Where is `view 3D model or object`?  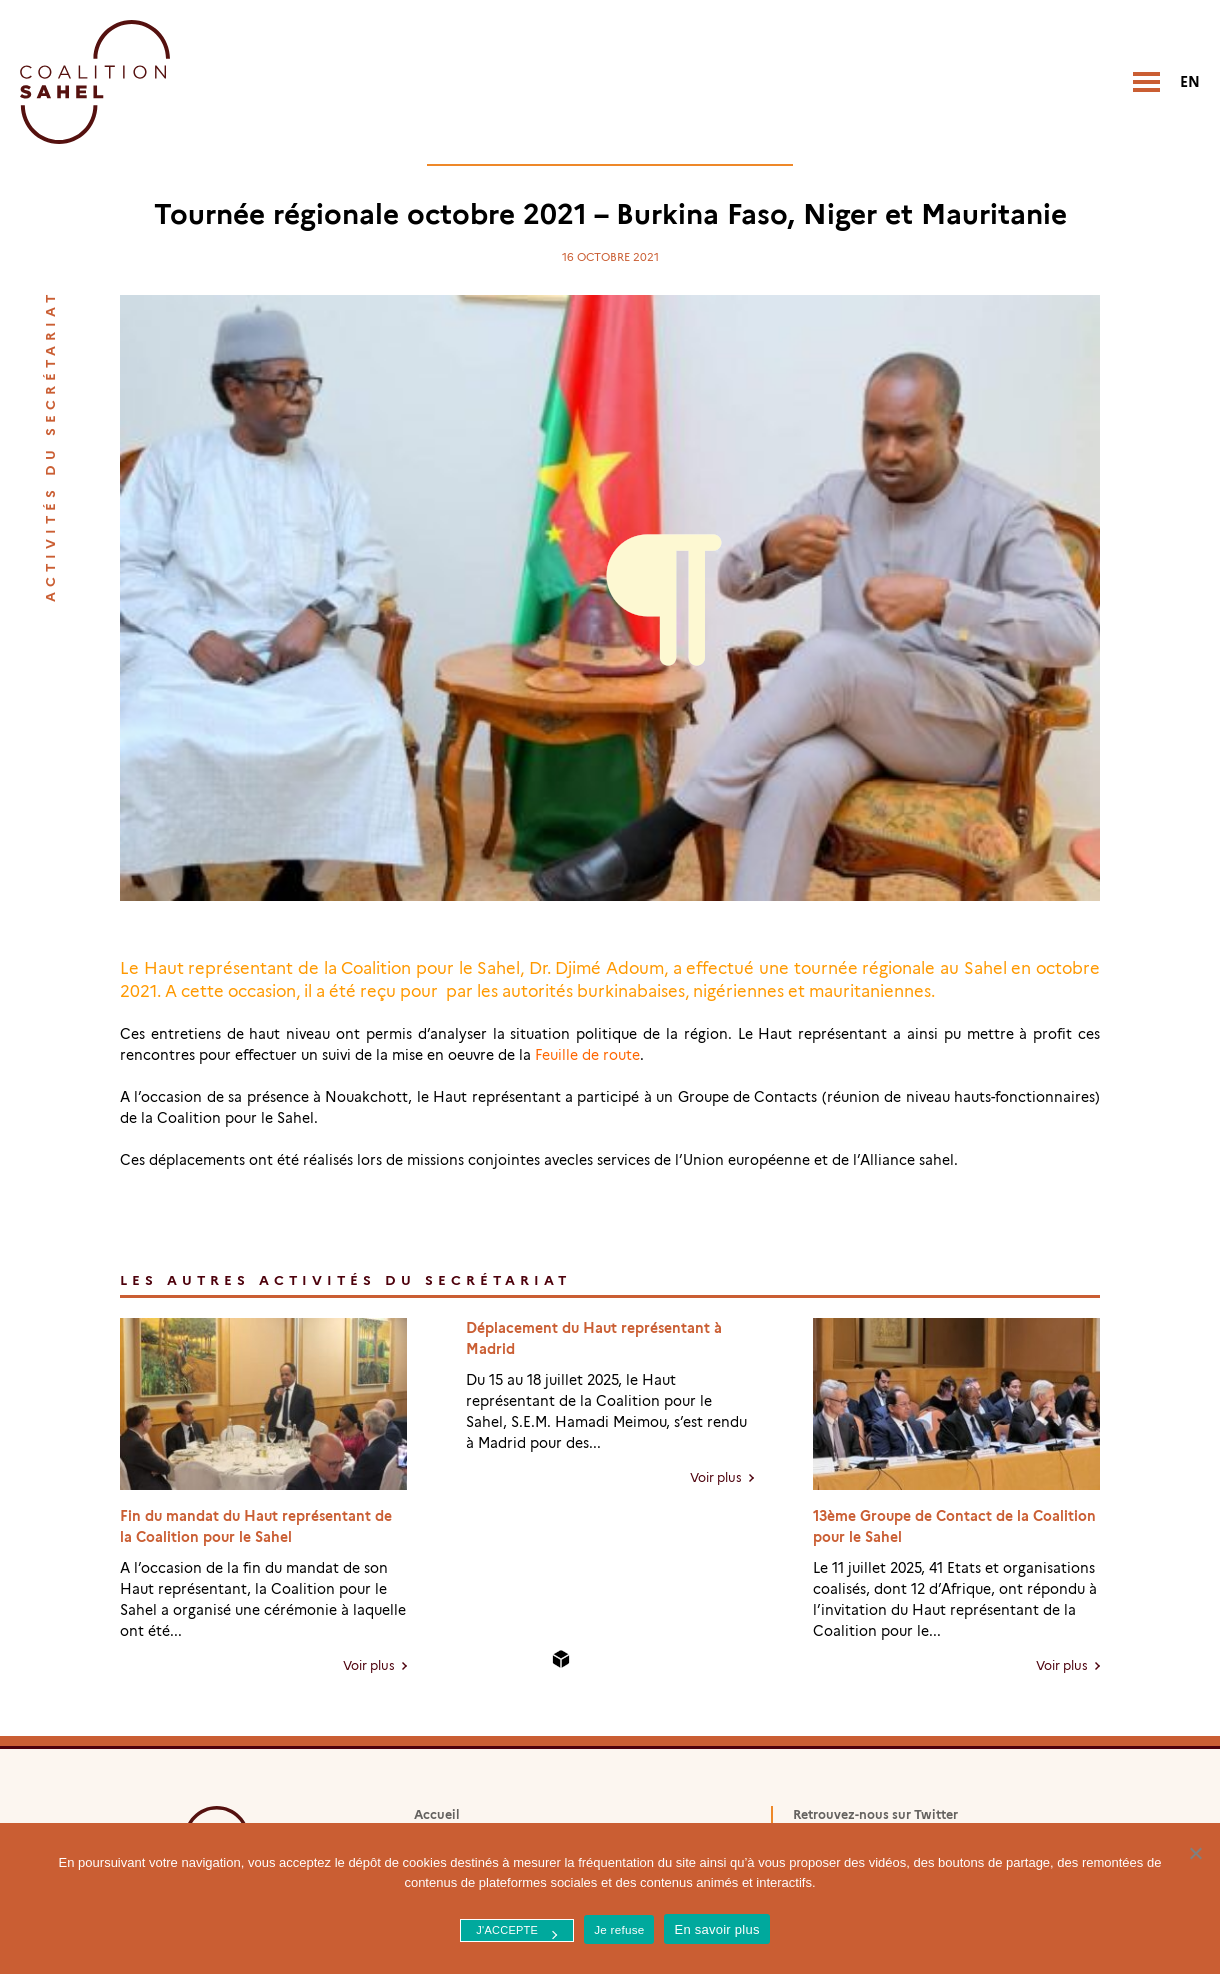
view 3D model or object is located at coordinates (561, 1659).